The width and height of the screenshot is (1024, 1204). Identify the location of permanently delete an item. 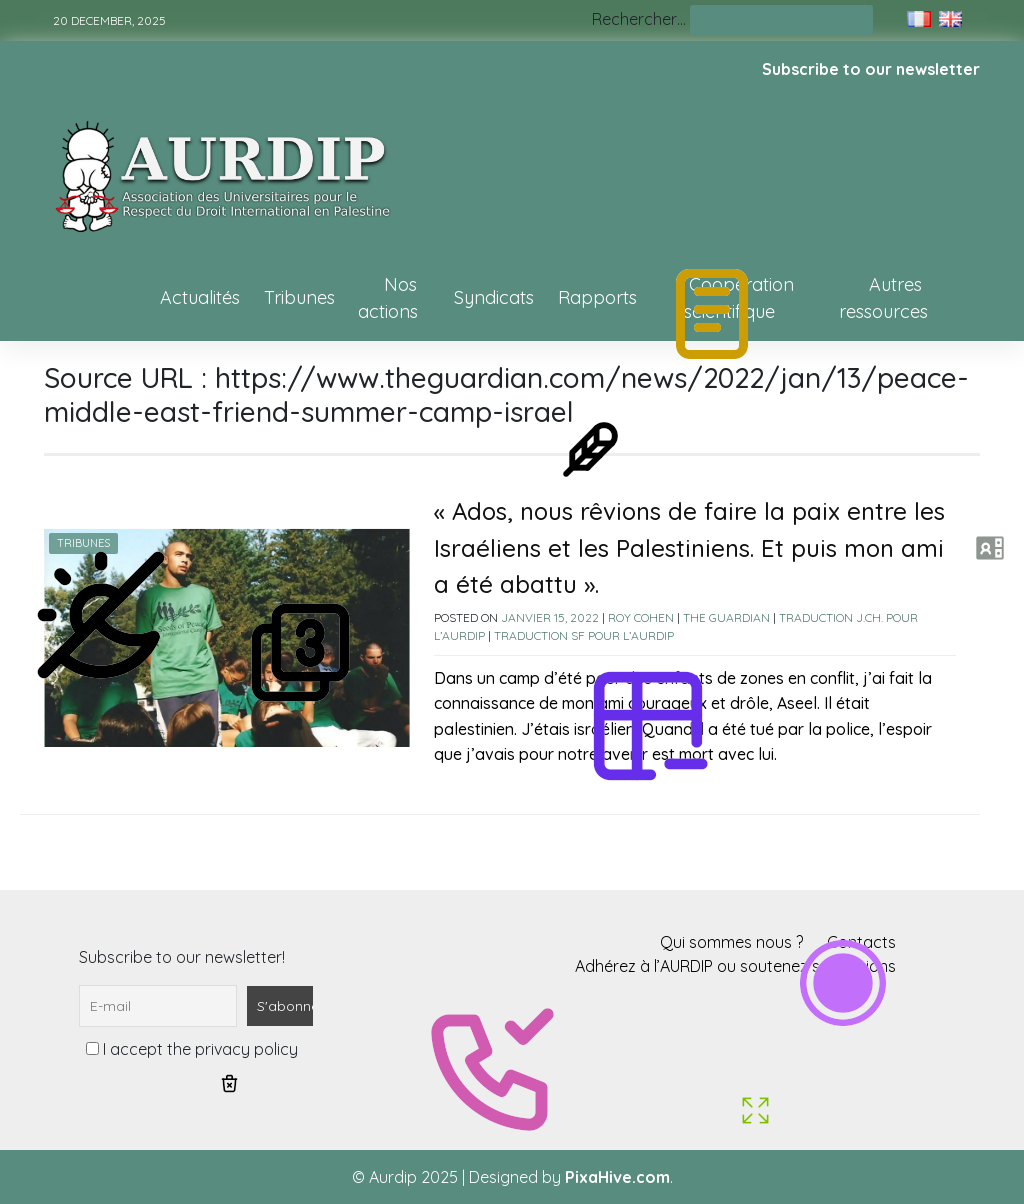
(229, 1083).